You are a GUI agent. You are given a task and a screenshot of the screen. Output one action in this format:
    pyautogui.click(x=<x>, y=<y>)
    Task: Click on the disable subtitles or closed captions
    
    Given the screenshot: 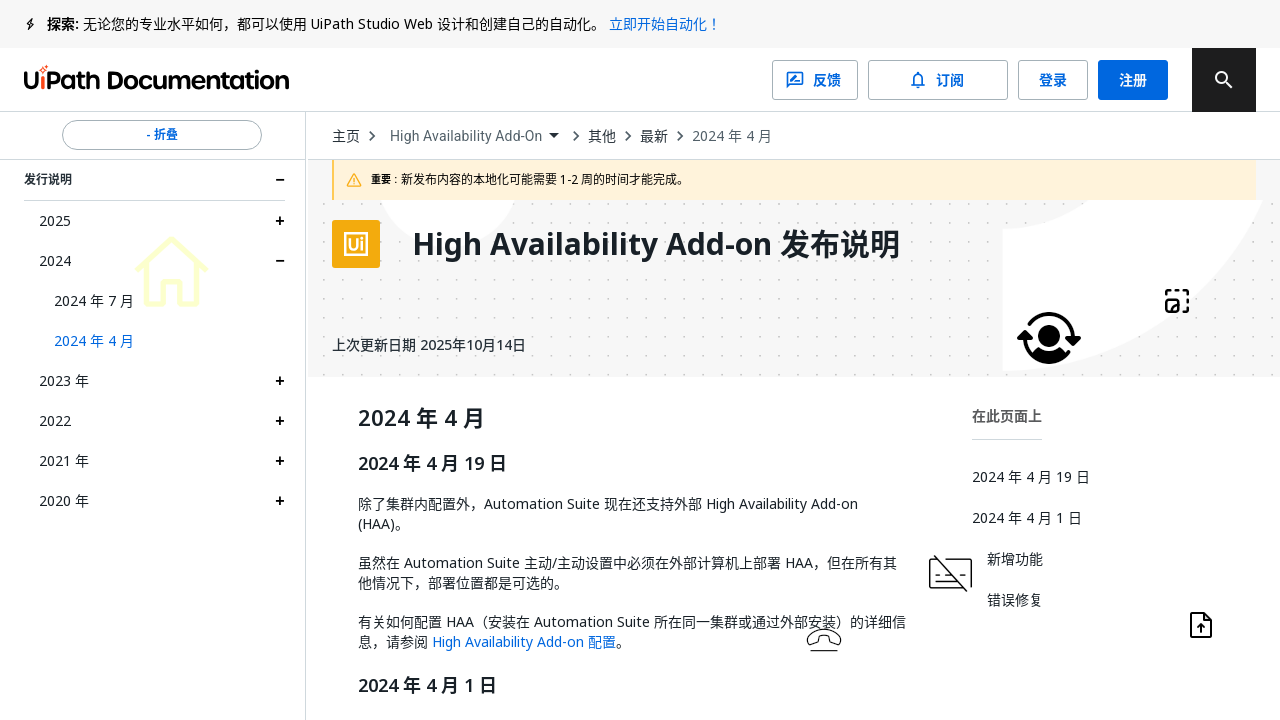 What is the action you would take?
    pyautogui.click(x=950, y=573)
    